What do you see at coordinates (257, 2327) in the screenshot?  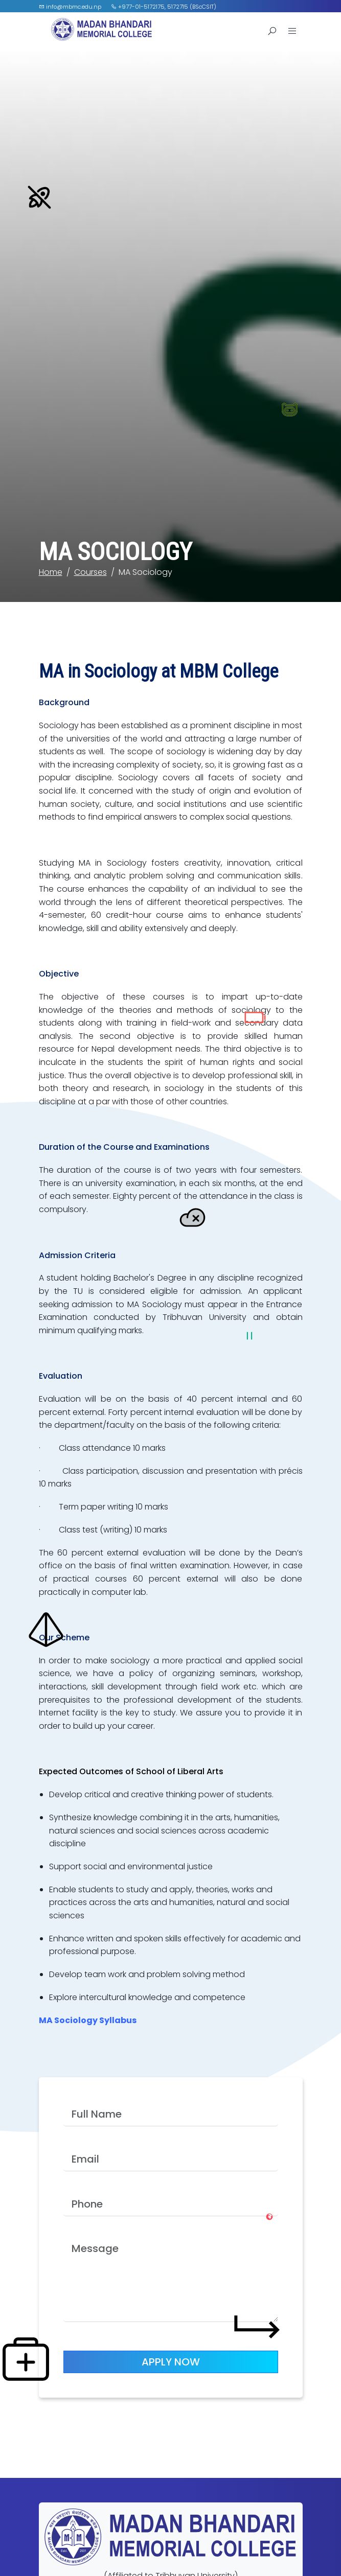 I see `forward or redirect a message` at bounding box center [257, 2327].